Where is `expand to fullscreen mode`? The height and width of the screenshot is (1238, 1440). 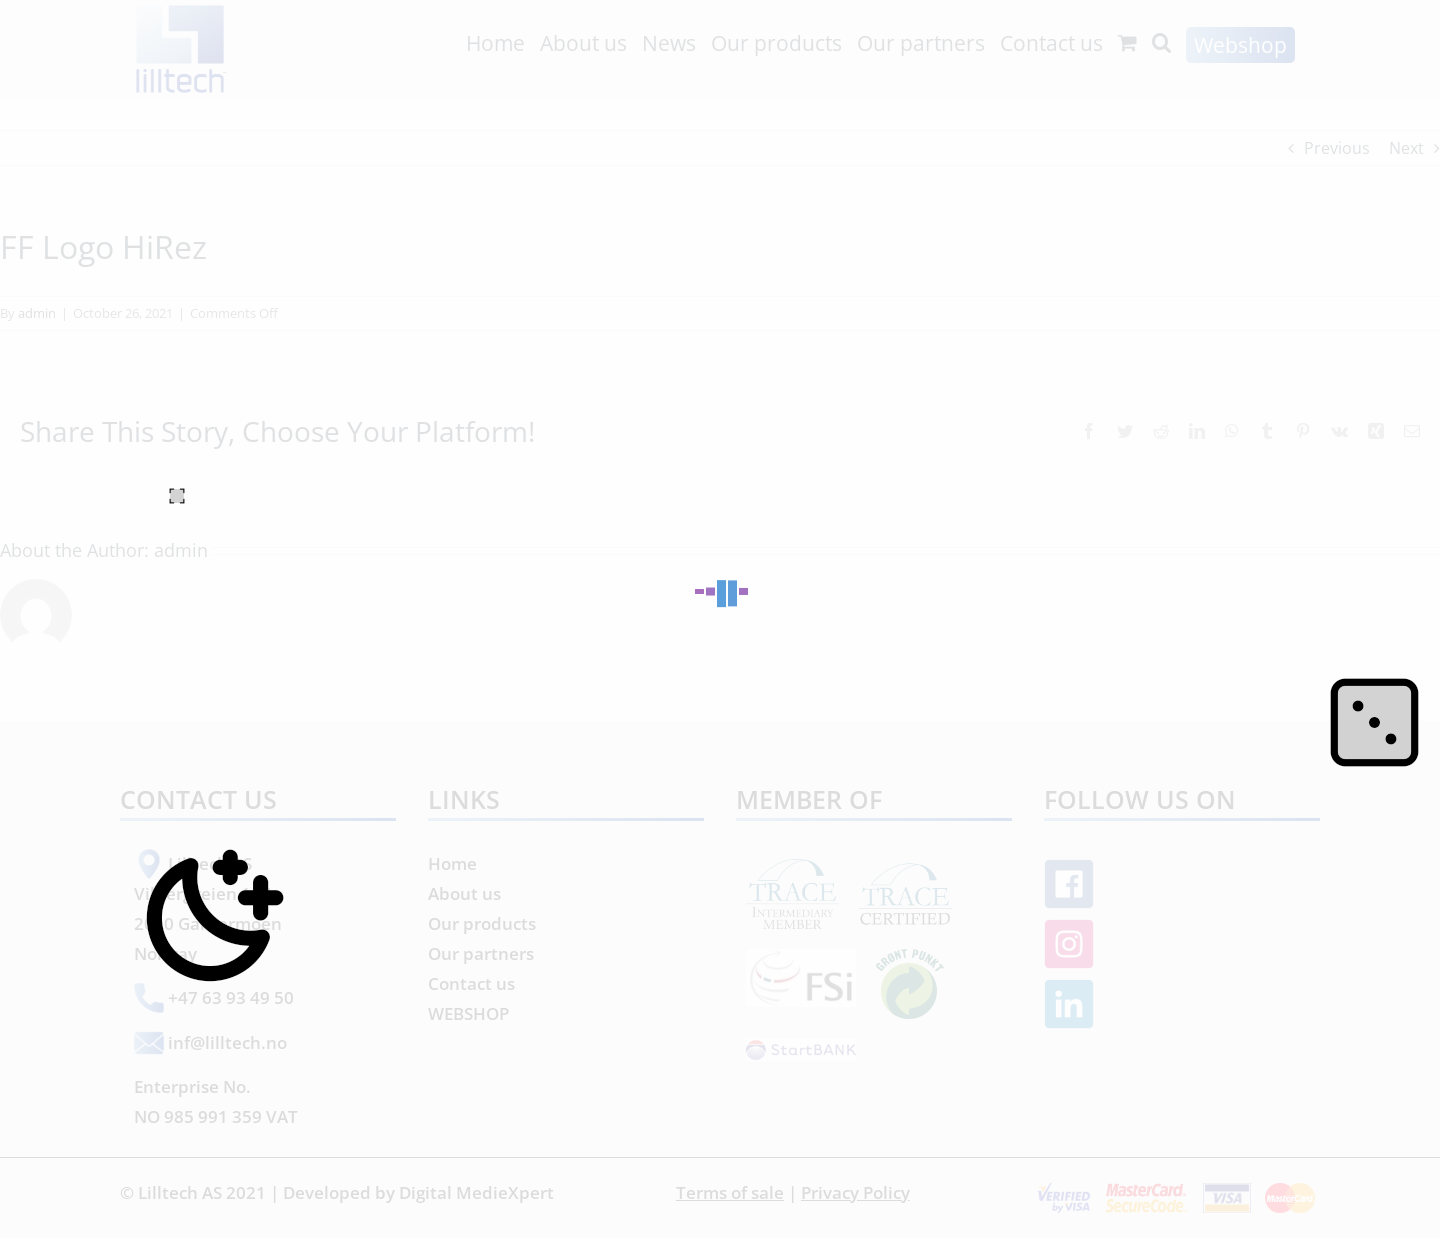
expand to fullscreen mode is located at coordinates (177, 496).